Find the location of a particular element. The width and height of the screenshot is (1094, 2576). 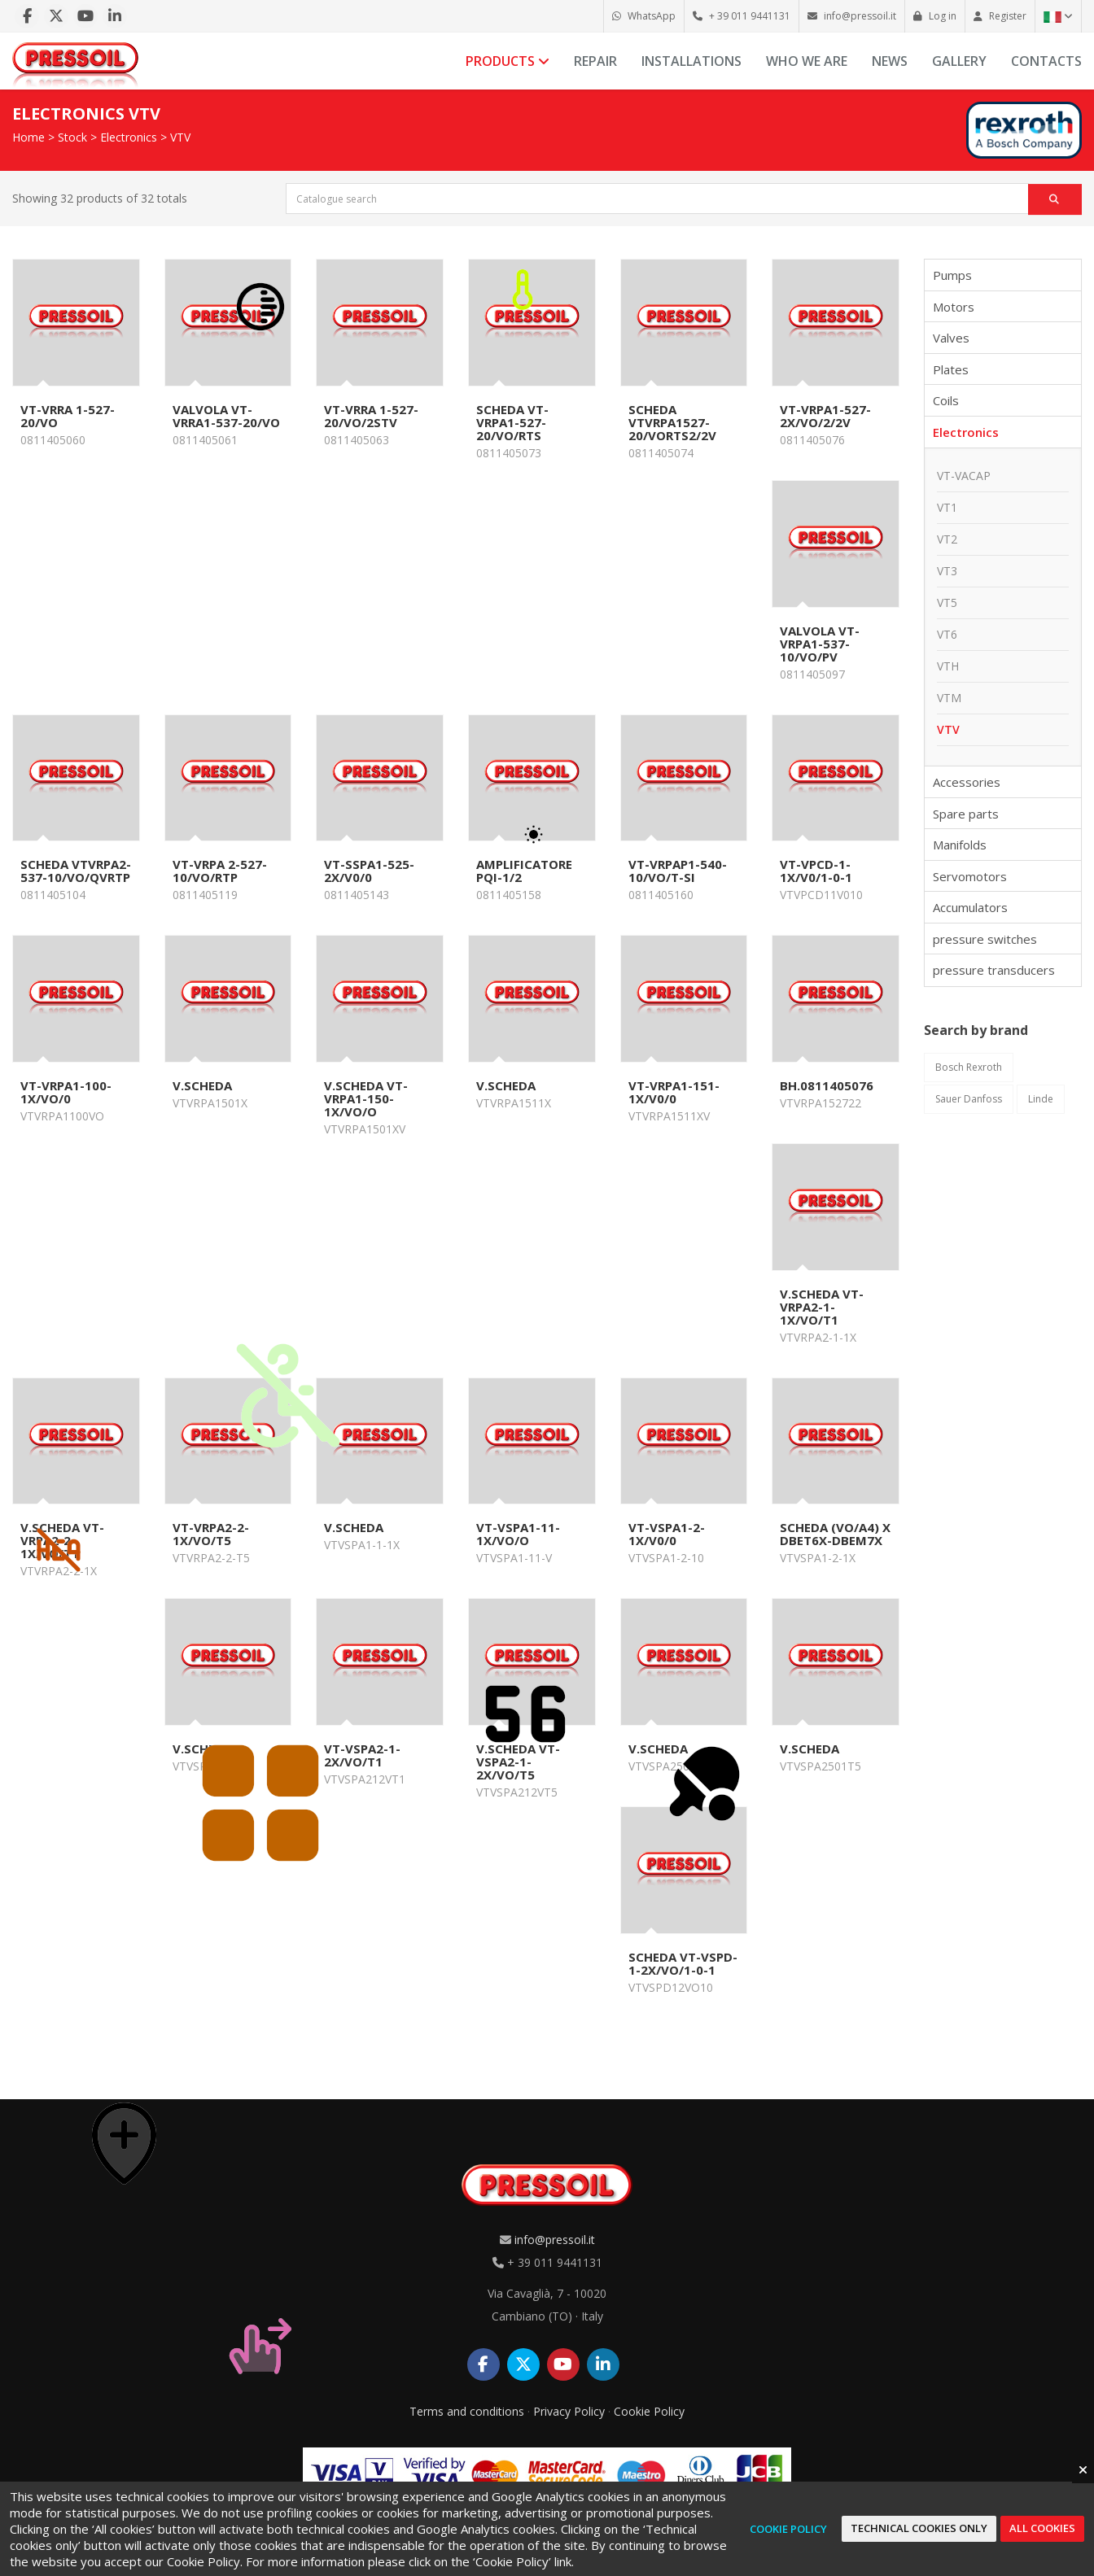

disable HTTP HEAD request method is located at coordinates (59, 1550).